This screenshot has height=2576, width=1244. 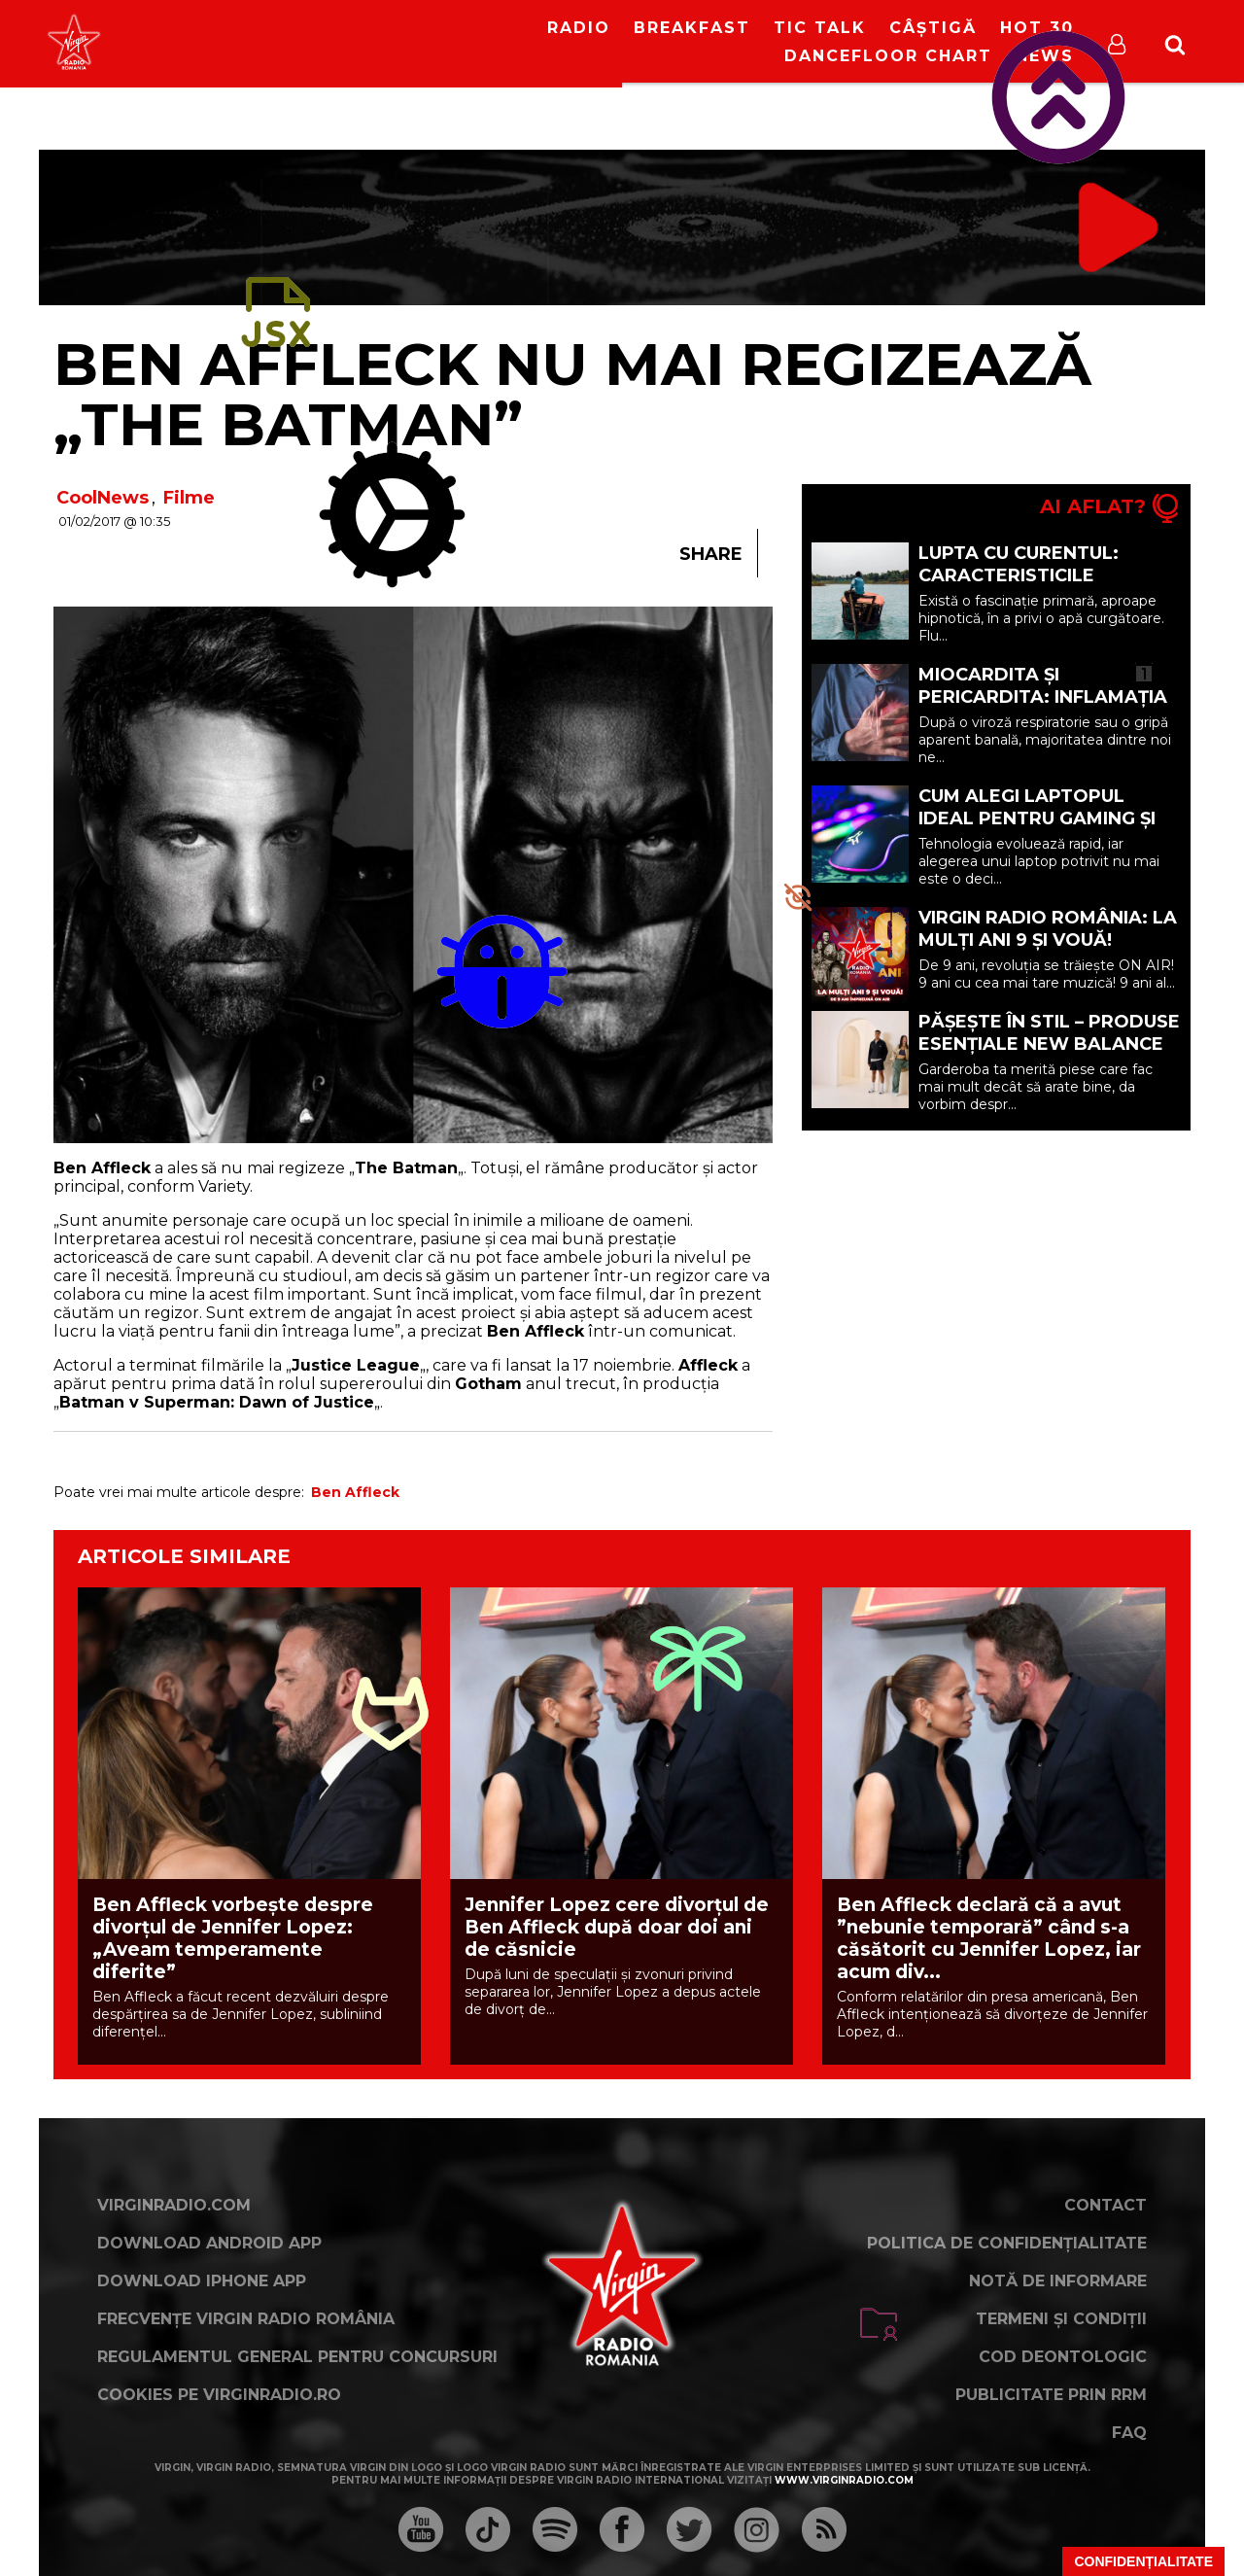 What do you see at coordinates (278, 315) in the screenshot?
I see `a JSX file type indicator` at bounding box center [278, 315].